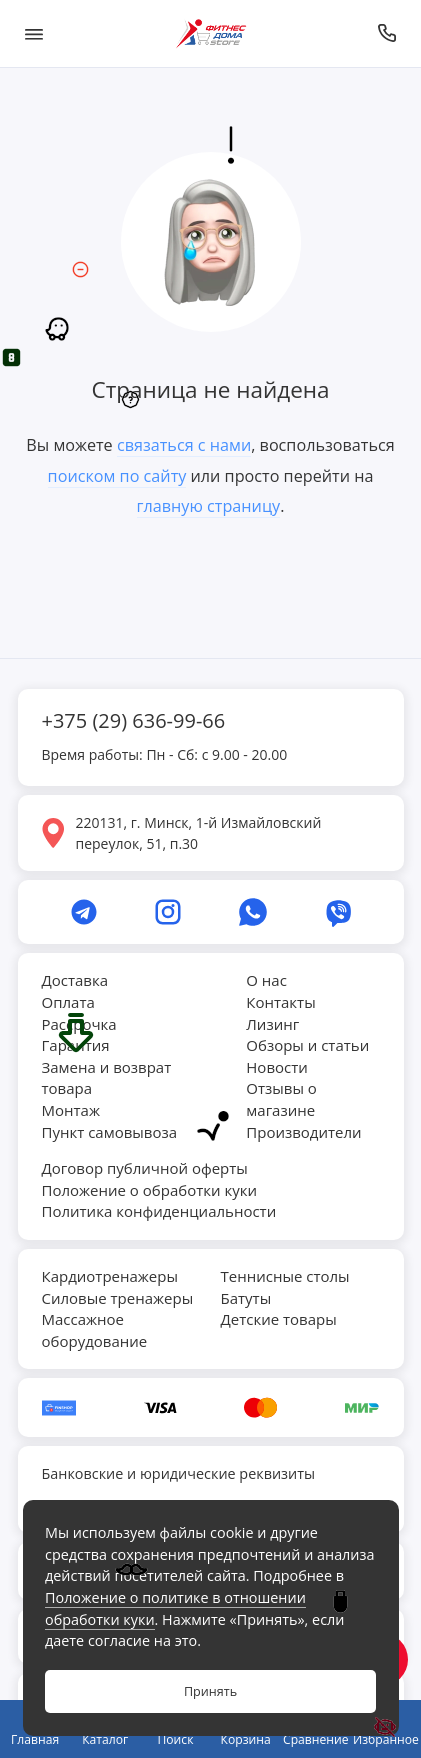  Describe the element at coordinates (131, 1569) in the screenshot. I see `apply a moustache filter or effect` at that location.